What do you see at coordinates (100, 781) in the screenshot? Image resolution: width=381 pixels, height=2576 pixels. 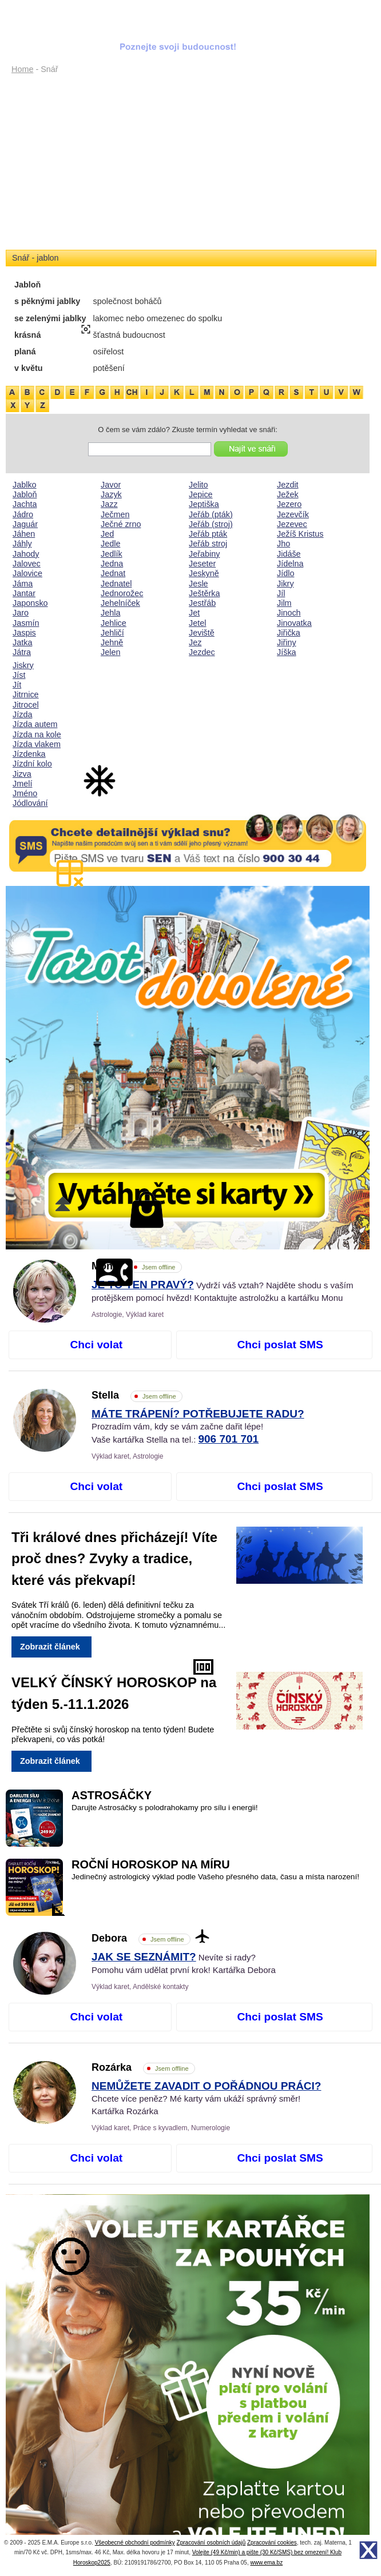 I see `toggle air conditioning or cooling settings` at bounding box center [100, 781].